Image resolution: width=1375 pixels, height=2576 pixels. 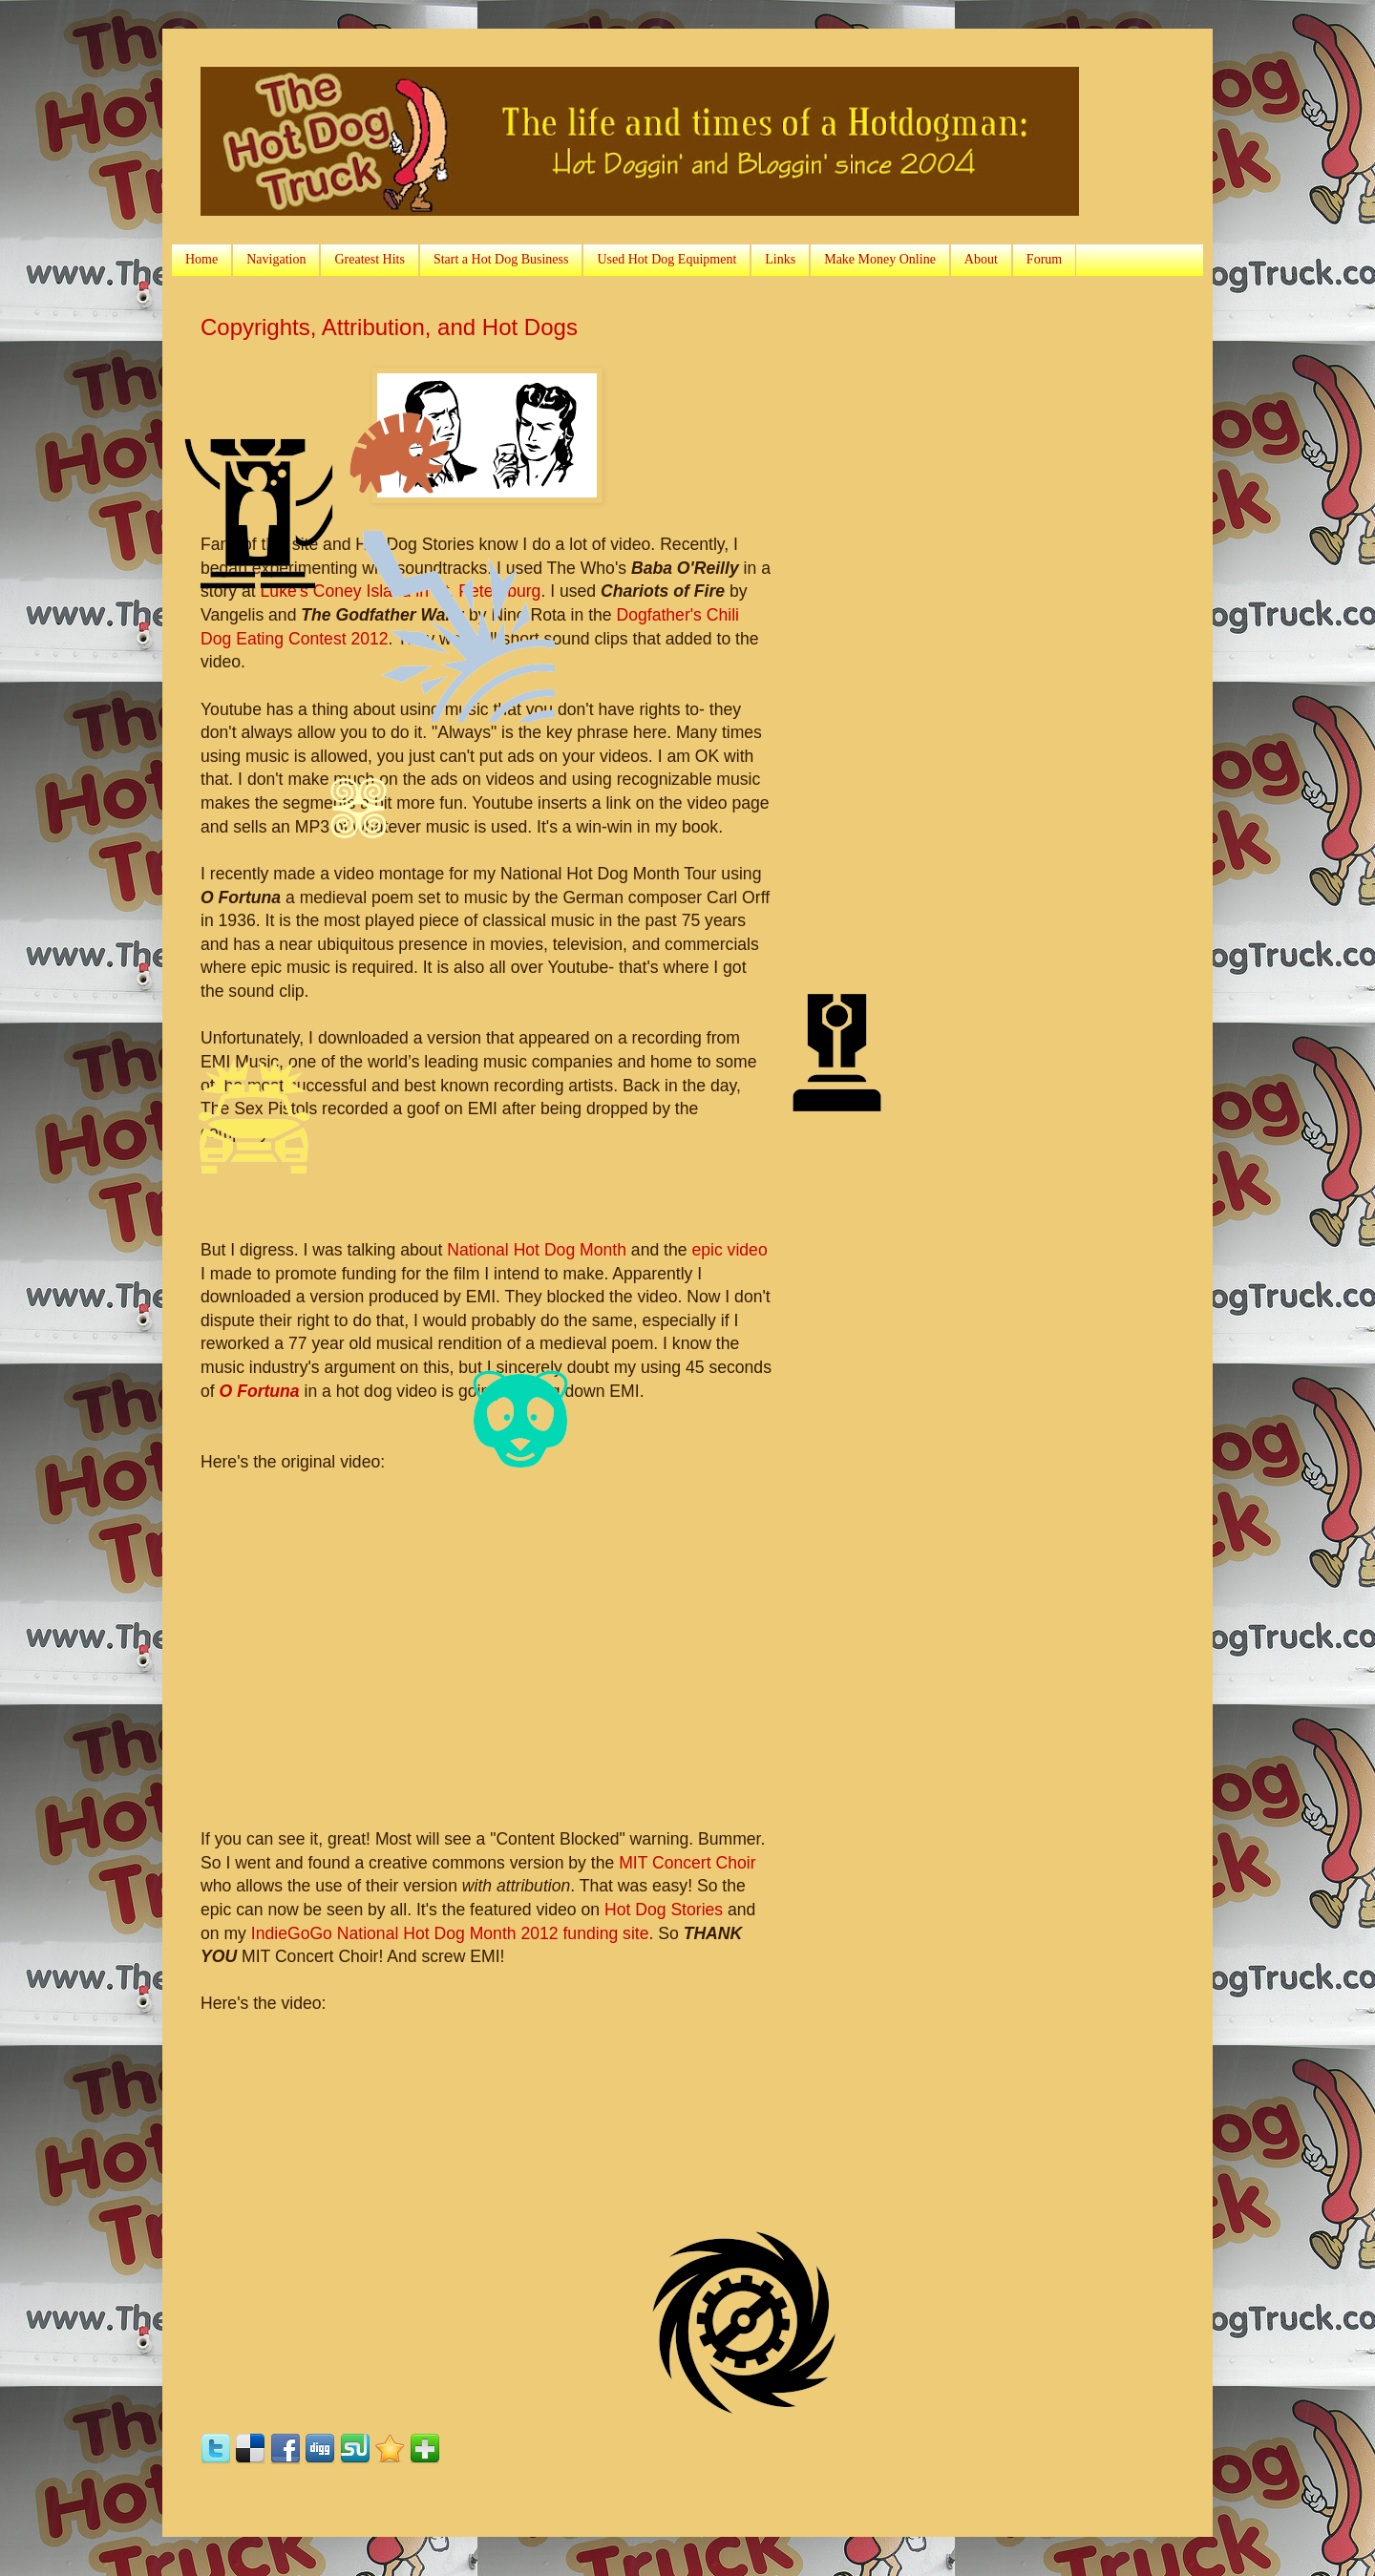 I want to click on panda character or avatar selection, so click(x=520, y=1421).